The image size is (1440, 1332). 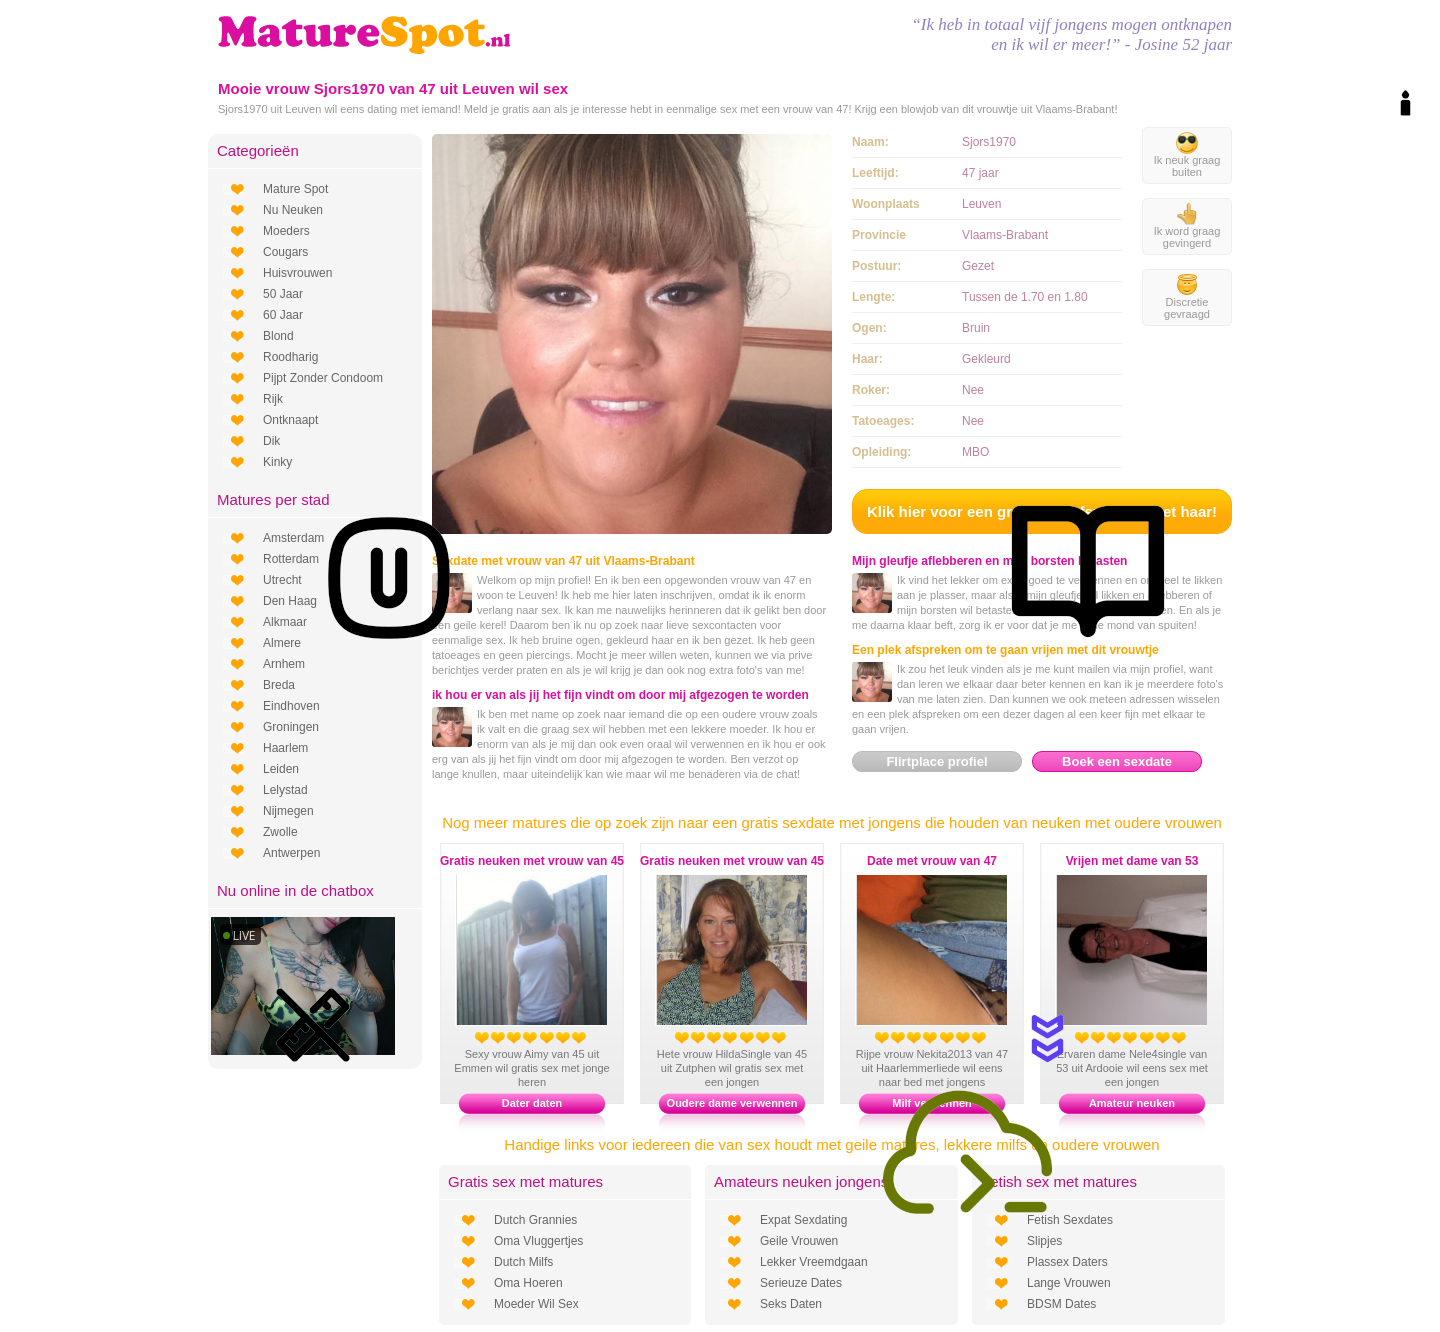 I want to click on view earned badges or achievements, so click(x=1047, y=1038).